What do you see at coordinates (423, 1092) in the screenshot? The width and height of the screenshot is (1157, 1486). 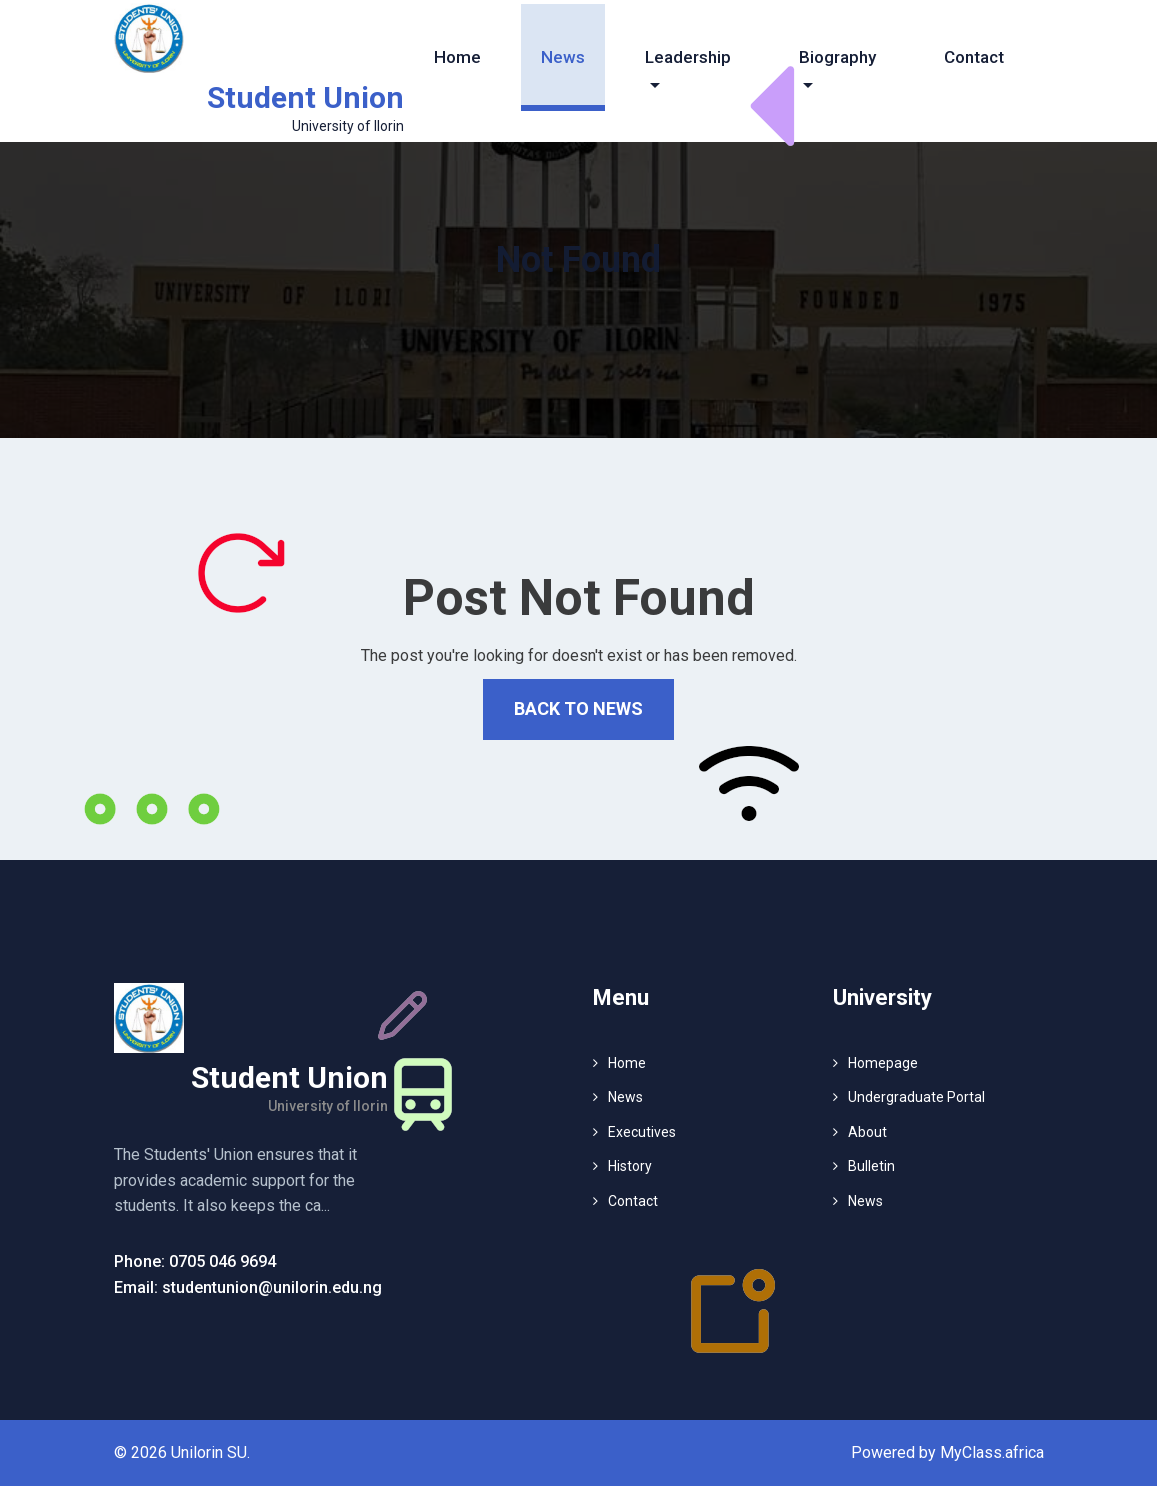 I see `view train schedules or rail services` at bounding box center [423, 1092].